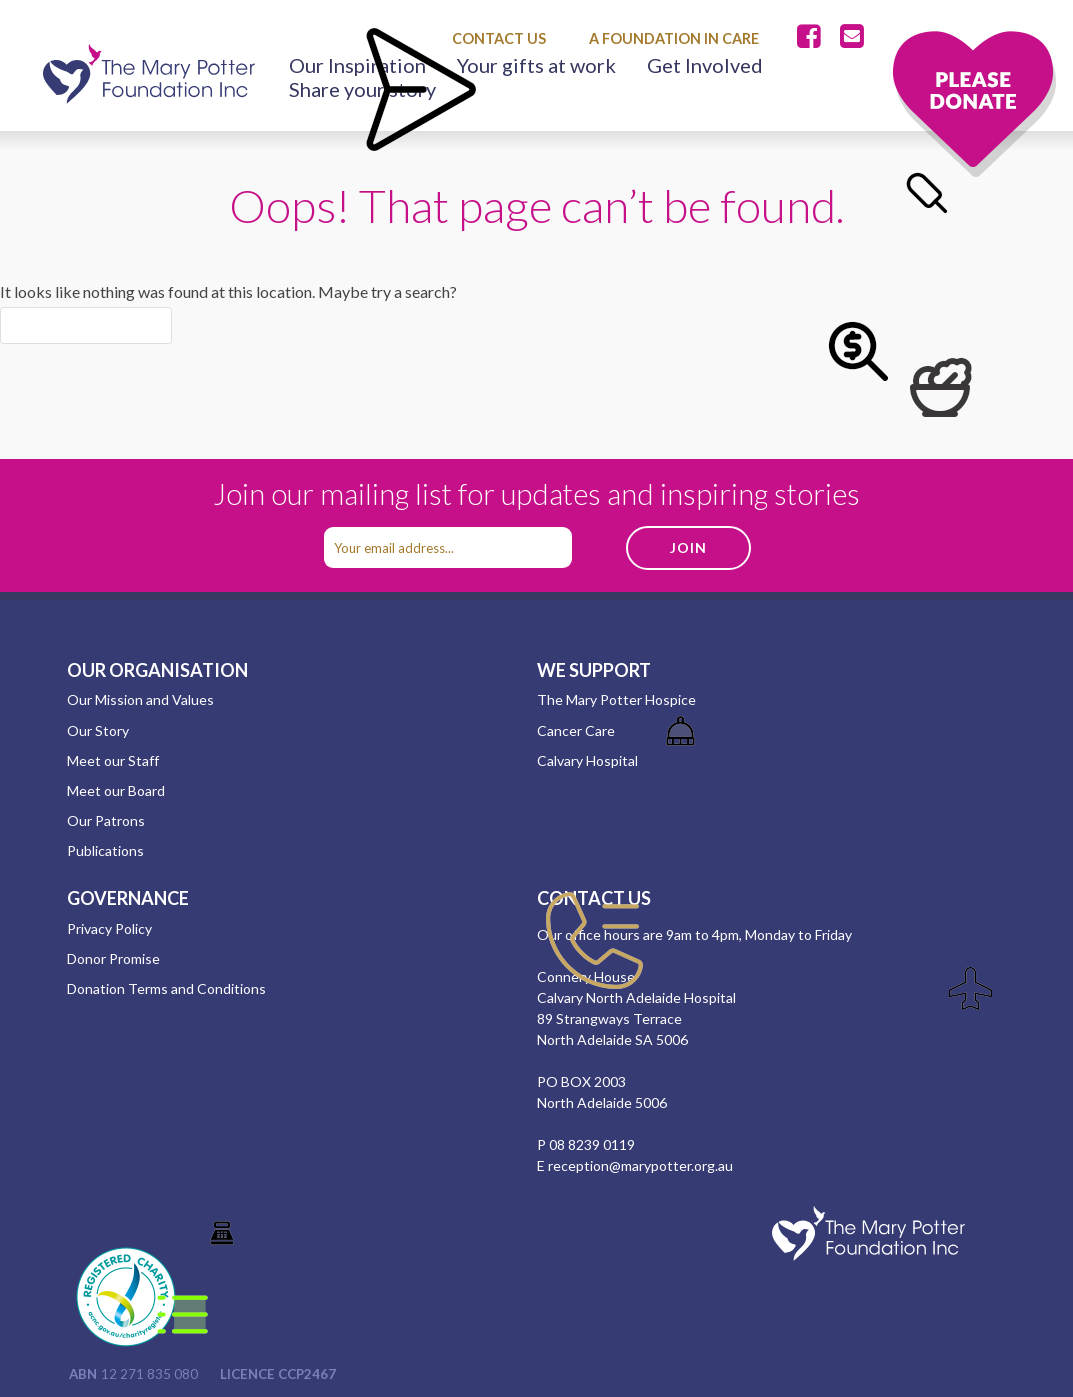 This screenshot has width=1073, height=1397. Describe the element at coordinates (596, 938) in the screenshot. I see `view contact list or phone directory` at that location.